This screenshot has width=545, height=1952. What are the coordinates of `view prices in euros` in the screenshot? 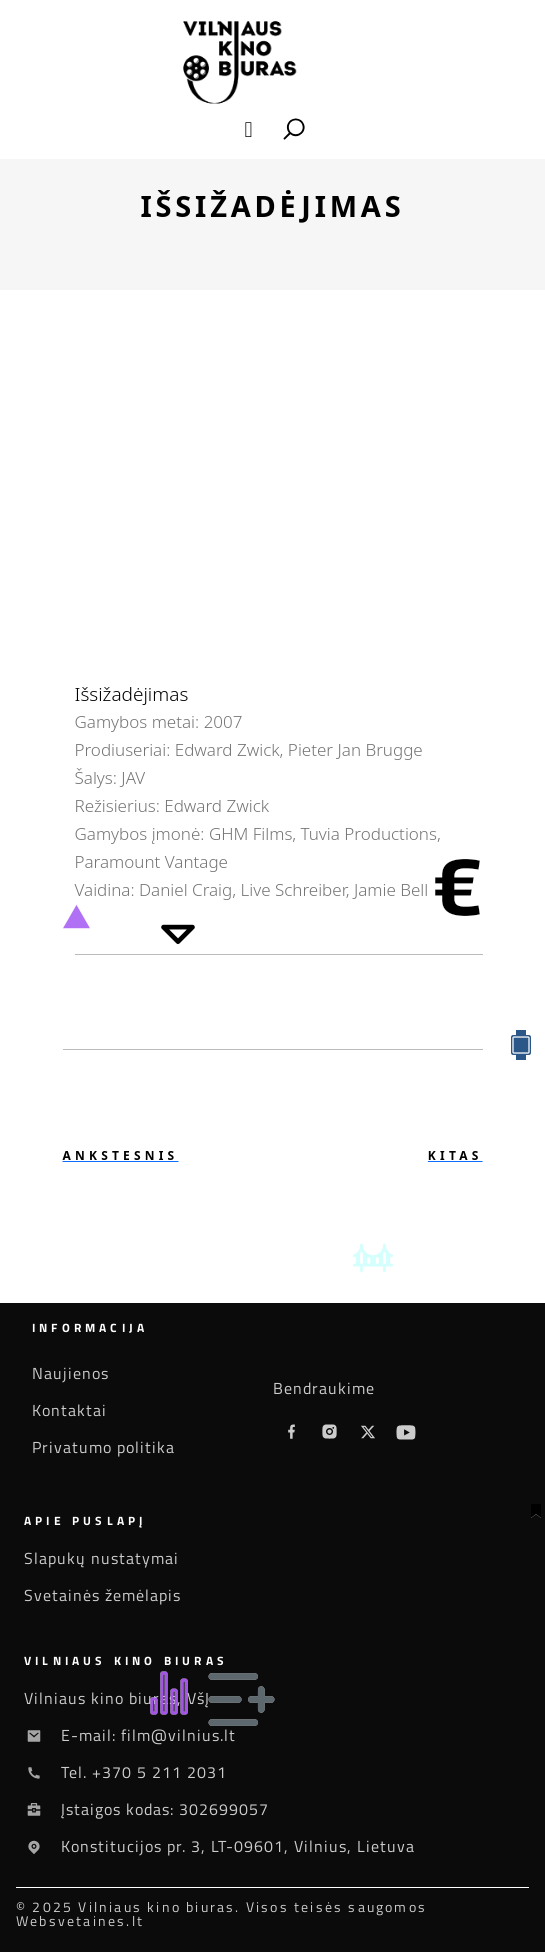 It's located at (457, 887).